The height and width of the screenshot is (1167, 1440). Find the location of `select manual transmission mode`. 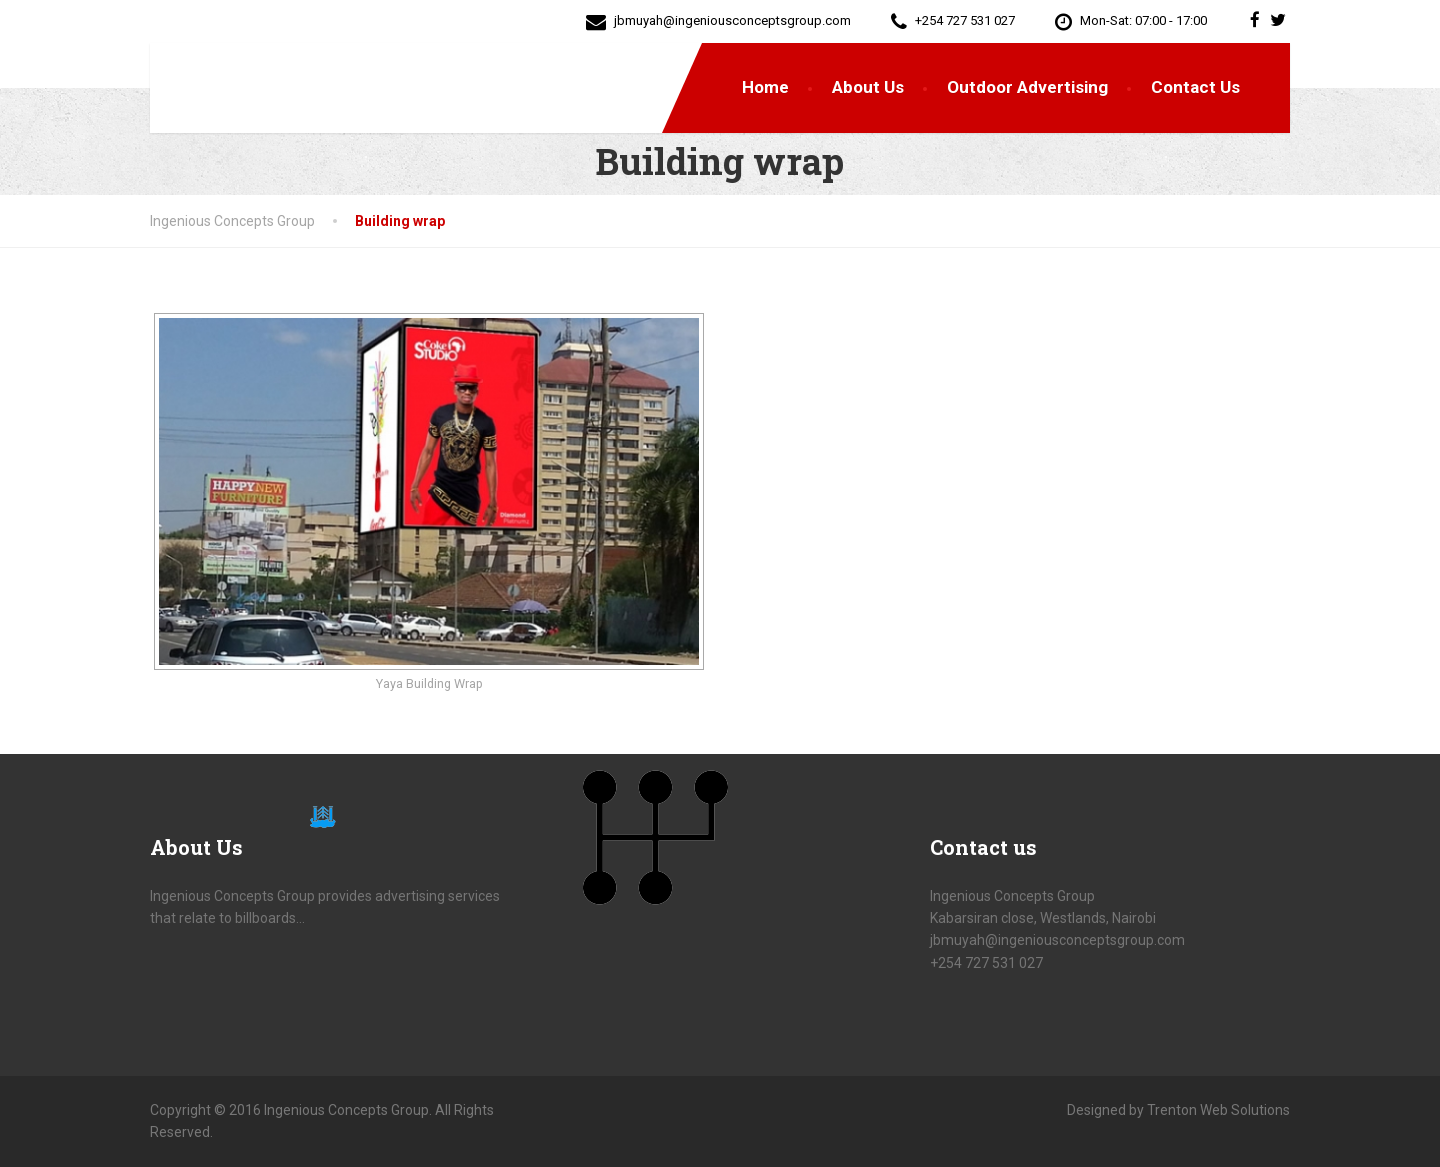

select manual transmission mode is located at coordinates (655, 837).